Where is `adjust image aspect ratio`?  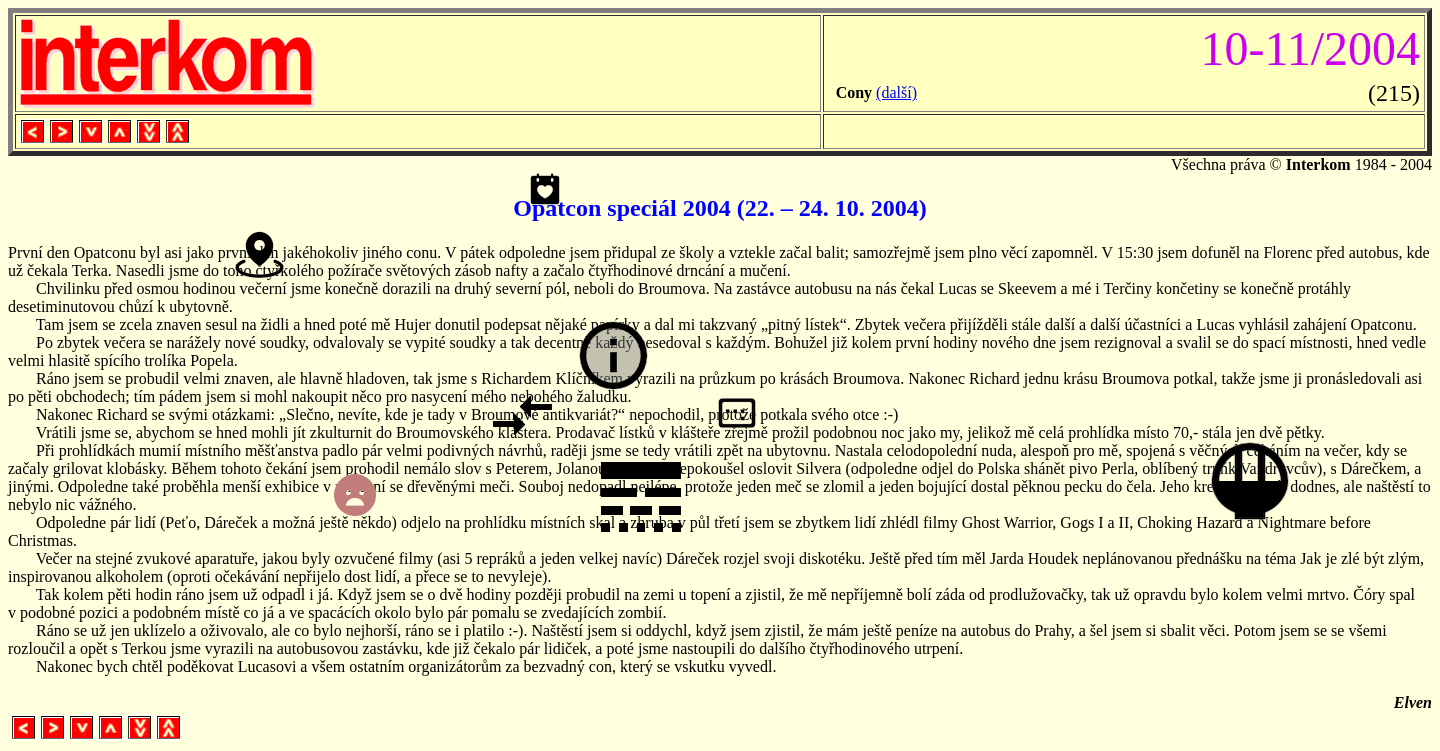
adjust image aspect ratio is located at coordinates (737, 413).